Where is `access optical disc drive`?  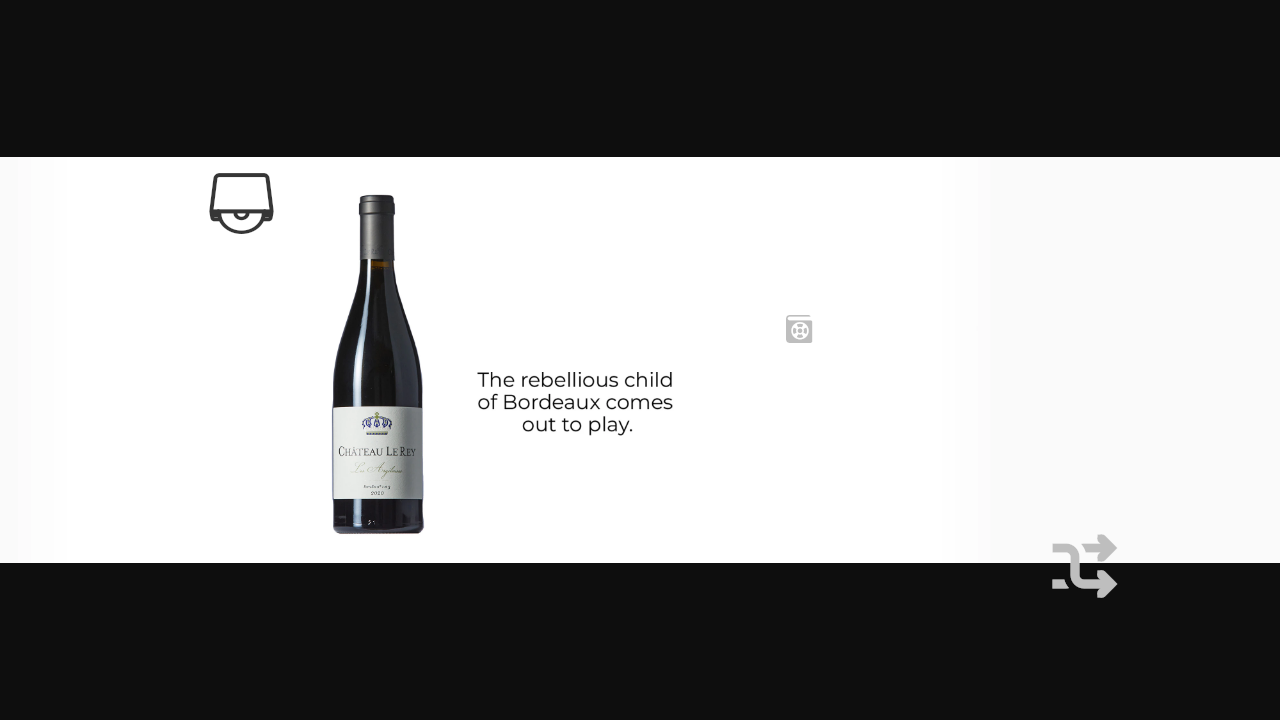
access optical disc drive is located at coordinates (241, 201).